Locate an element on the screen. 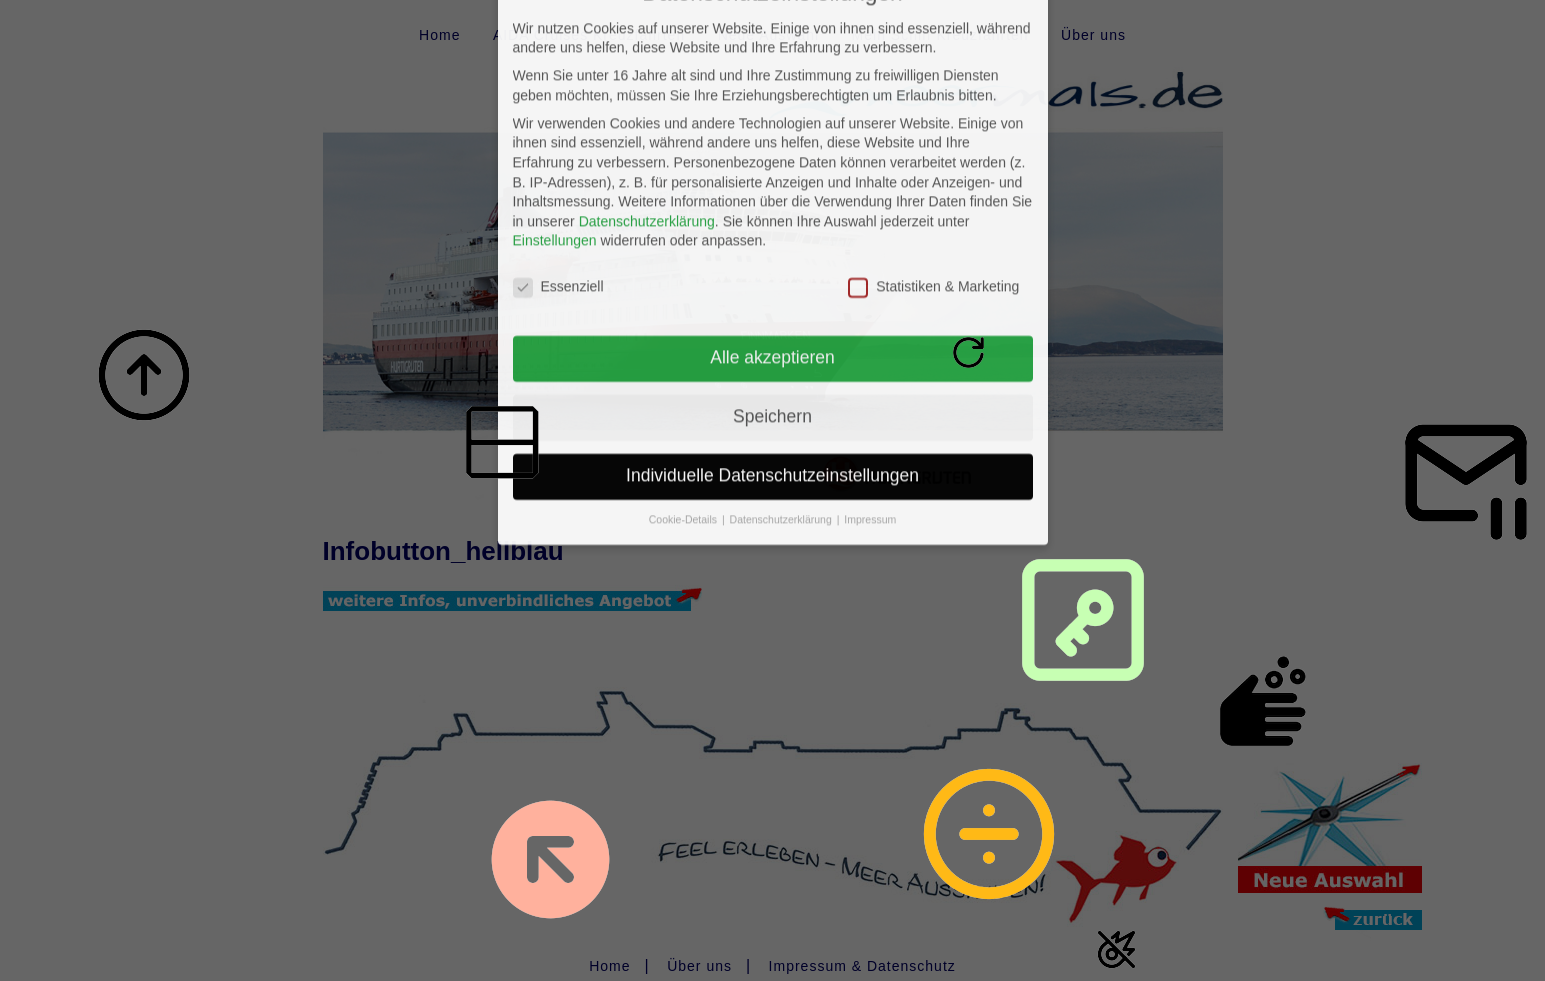  refresh the current page or content is located at coordinates (968, 352).